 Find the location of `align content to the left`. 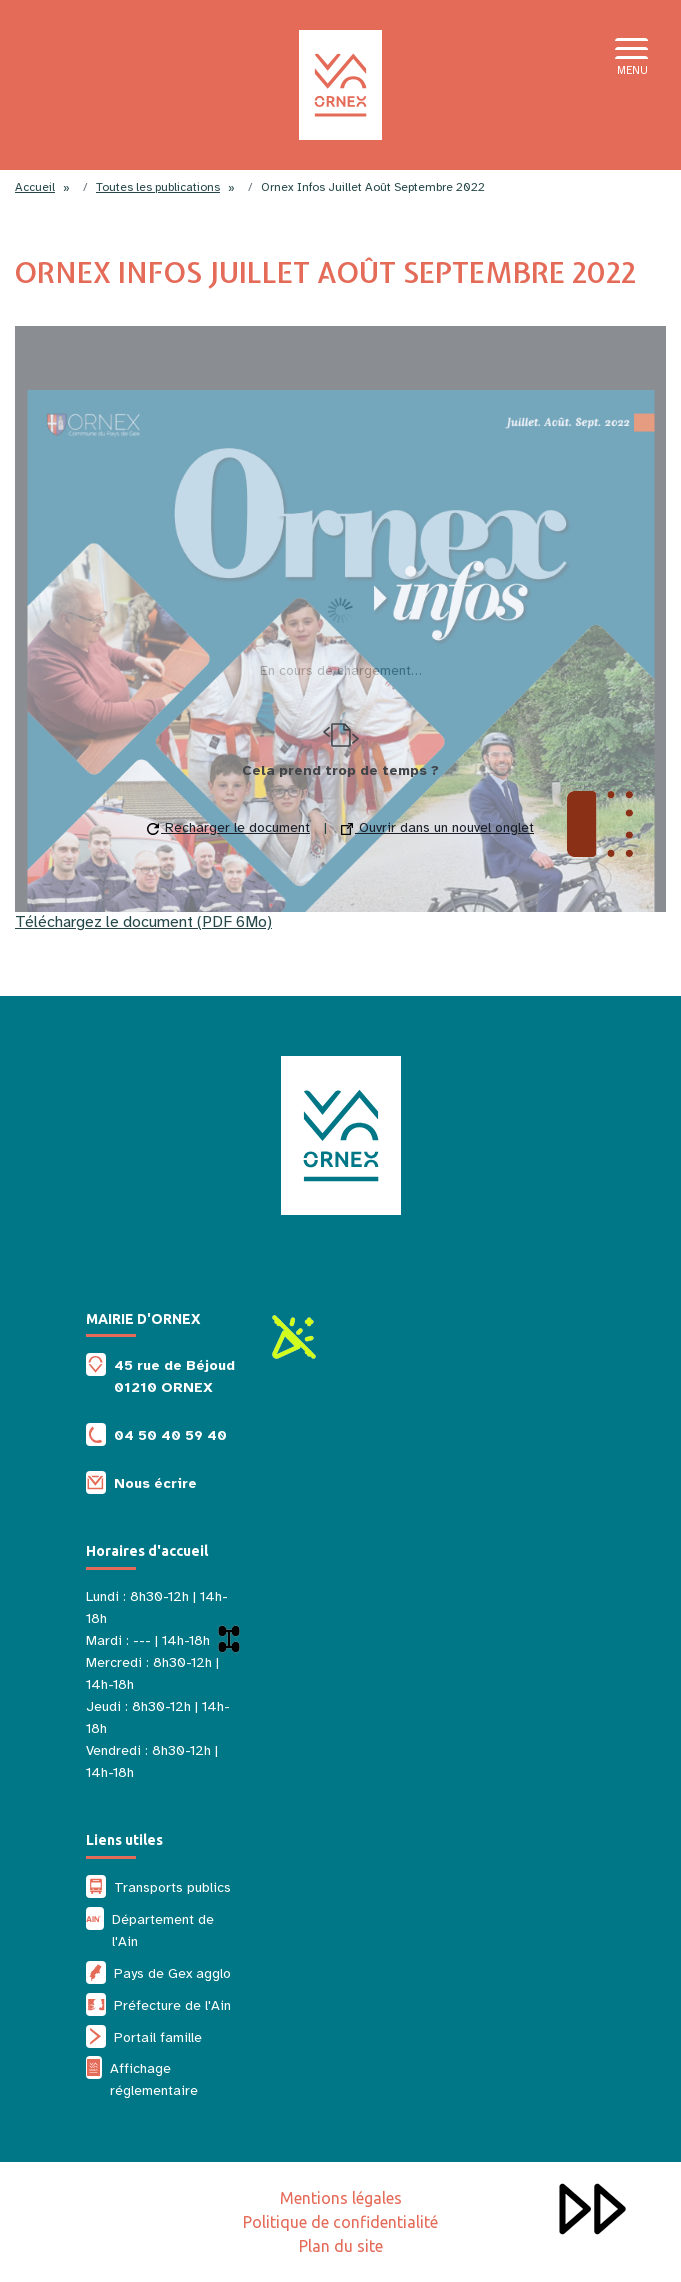

align content to the left is located at coordinates (600, 824).